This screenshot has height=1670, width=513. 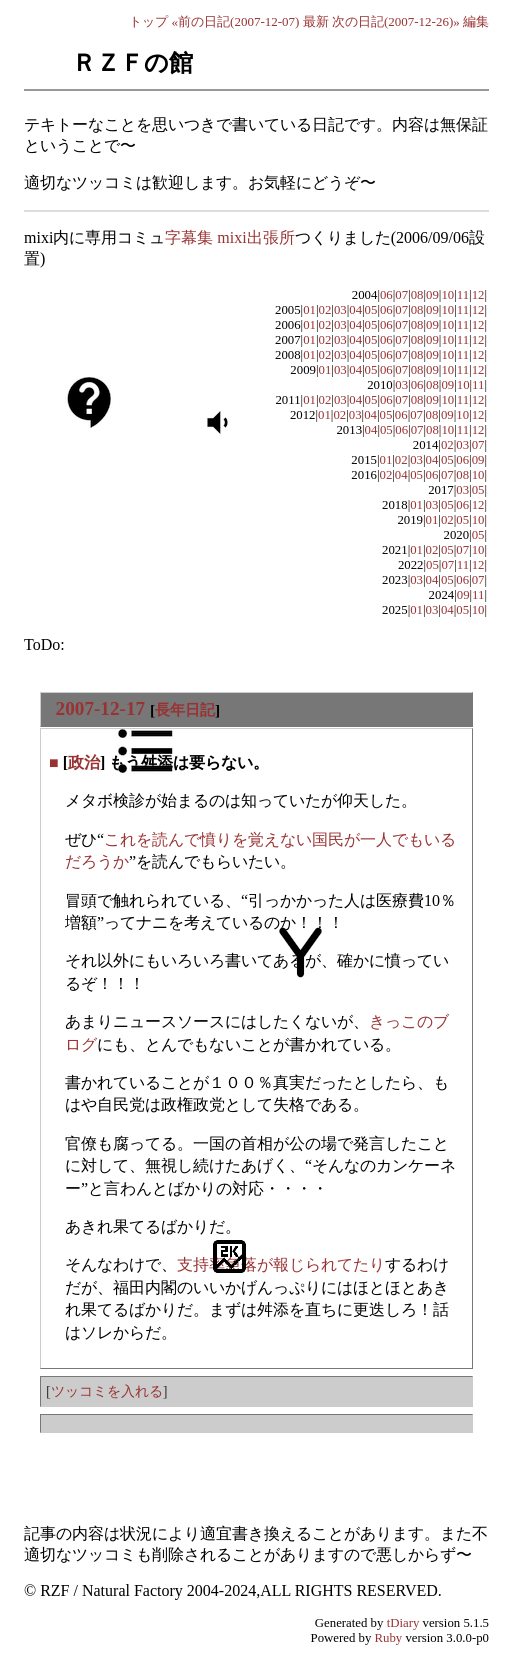 What do you see at coordinates (90, 402) in the screenshot?
I see `contact customer support` at bounding box center [90, 402].